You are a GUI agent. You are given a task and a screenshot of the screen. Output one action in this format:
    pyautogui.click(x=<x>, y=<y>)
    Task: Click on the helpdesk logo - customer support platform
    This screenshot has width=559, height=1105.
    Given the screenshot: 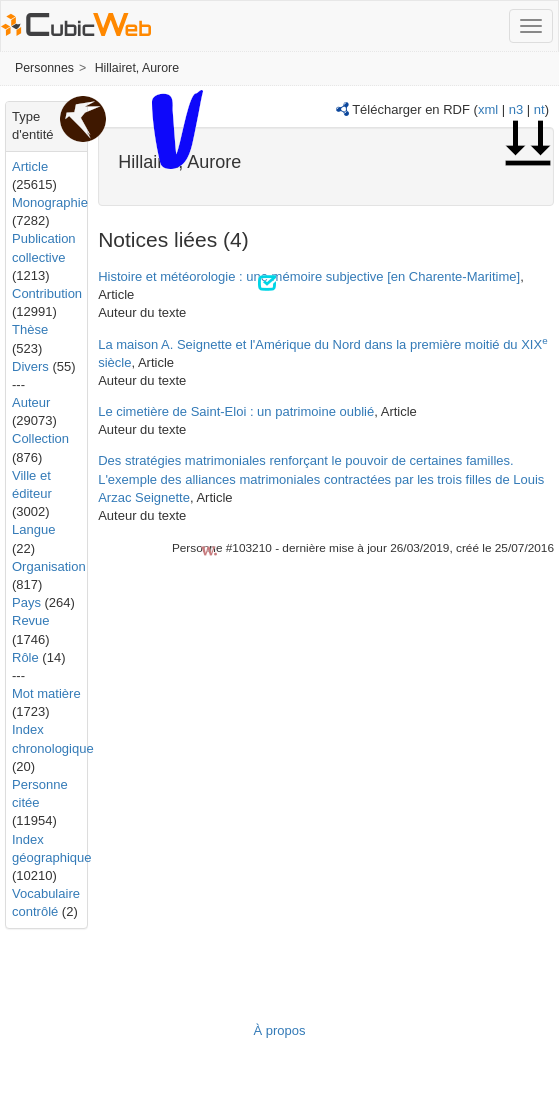 What is the action you would take?
    pyautogui.click(x=267, y=283)
    